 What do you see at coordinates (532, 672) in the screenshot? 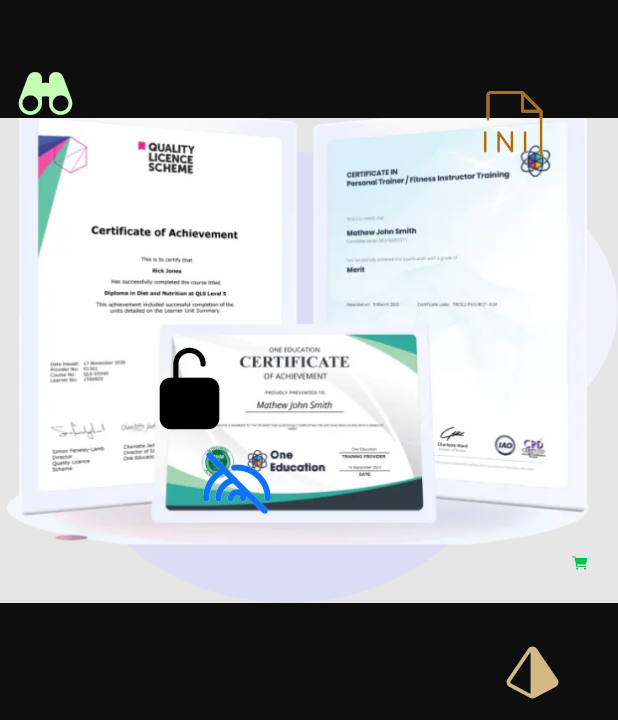
I see `access color or light spectrum settings` at bounding box center [532, 672].